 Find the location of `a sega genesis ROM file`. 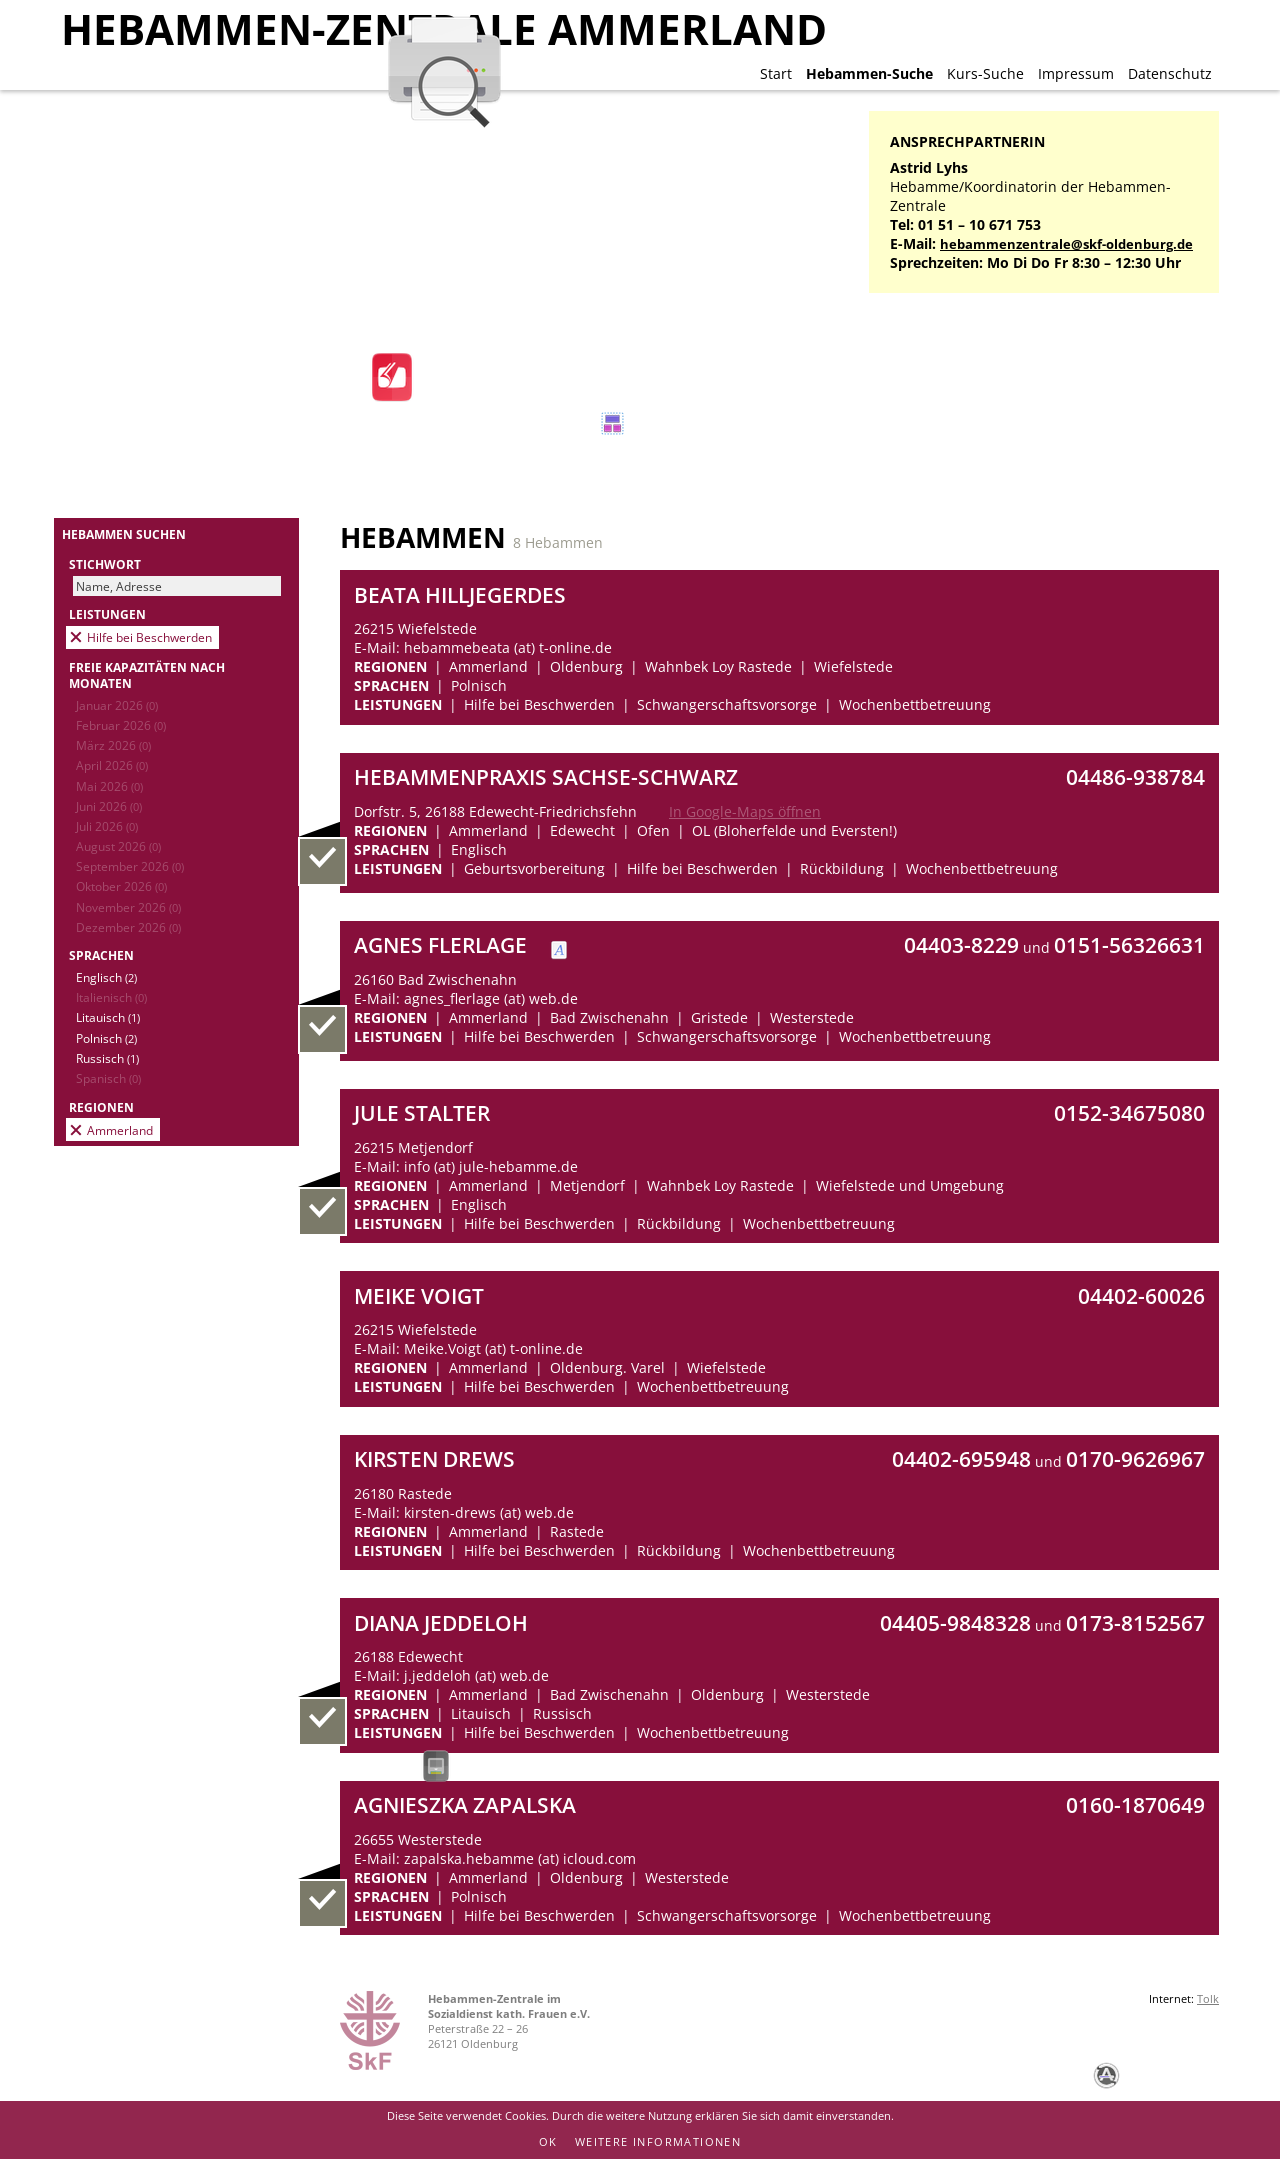

a sega genesis ROM file is located at coordinates (436, 1766).